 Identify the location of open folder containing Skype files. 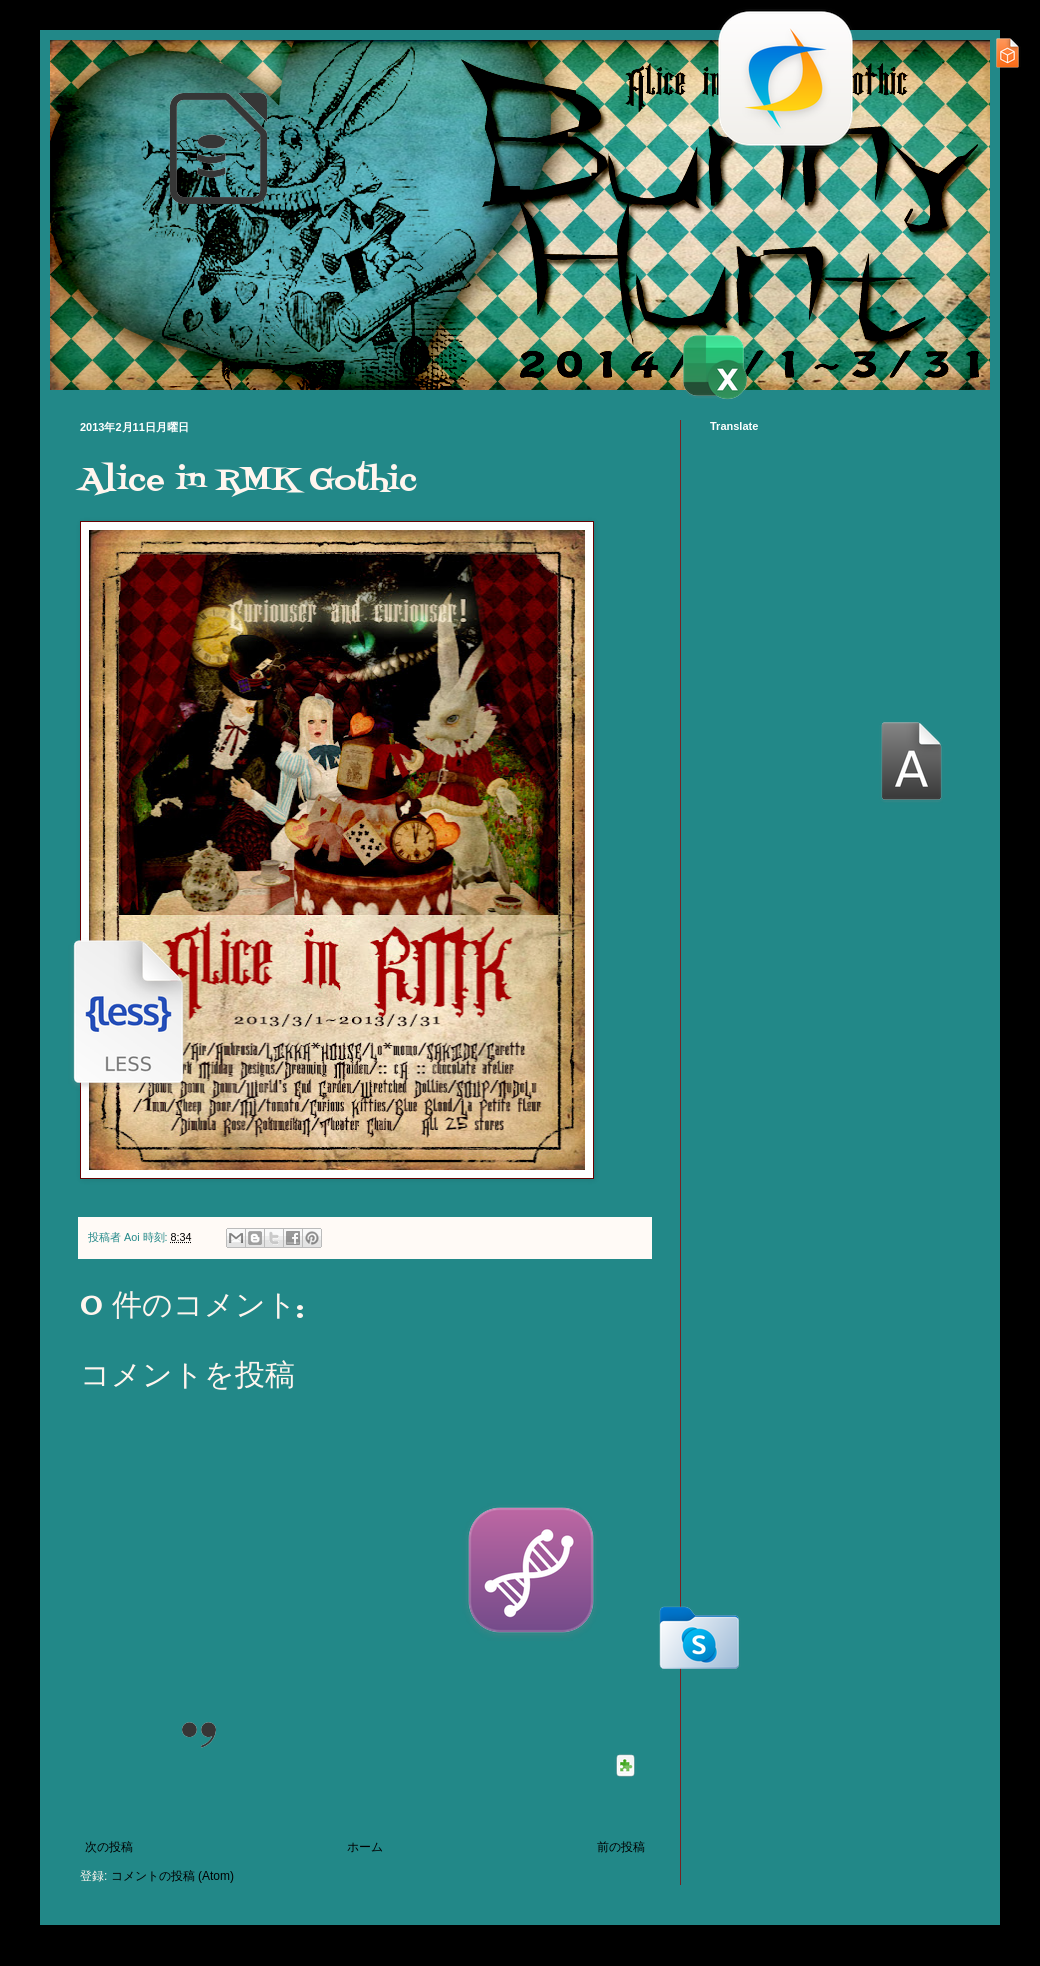
(699, 1640).